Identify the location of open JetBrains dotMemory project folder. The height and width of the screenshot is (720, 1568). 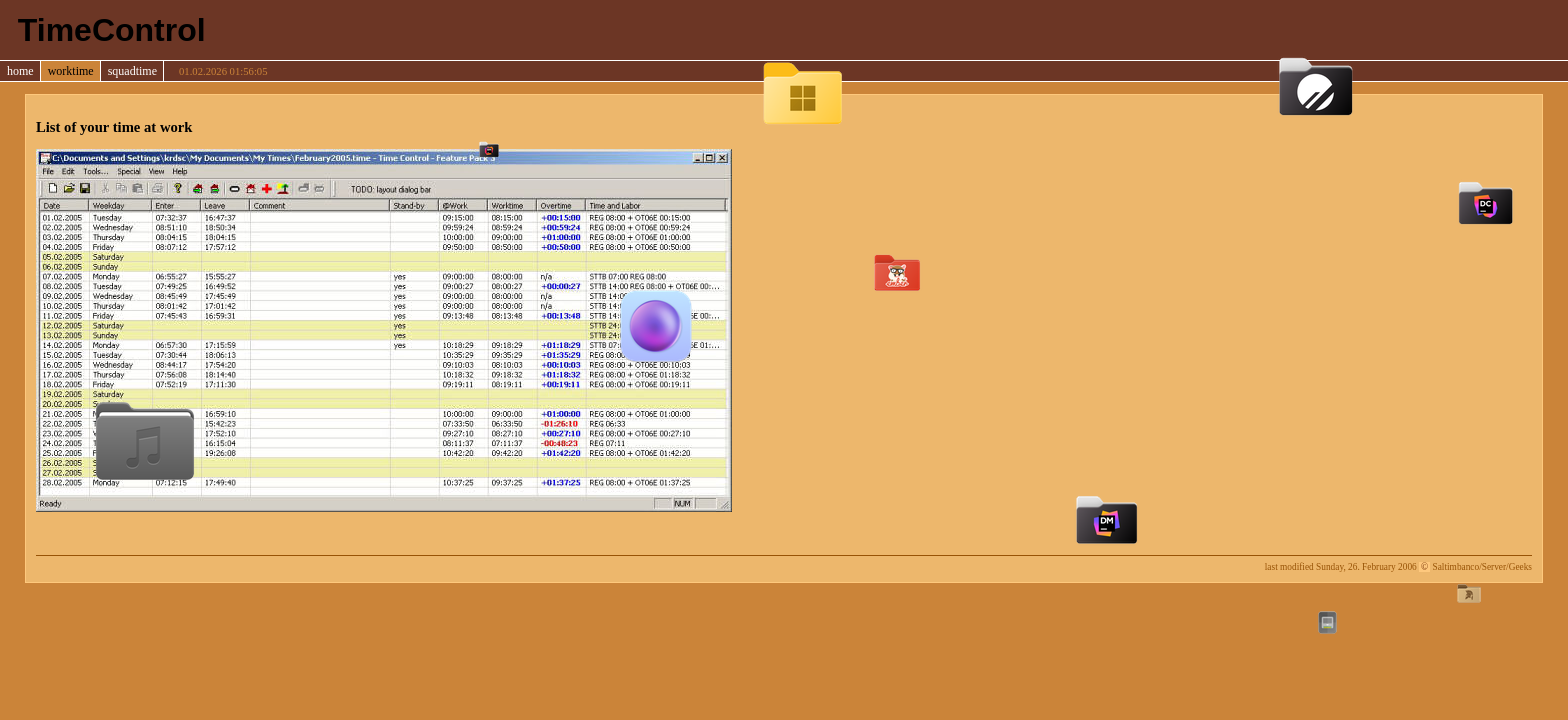
(1106, 521).